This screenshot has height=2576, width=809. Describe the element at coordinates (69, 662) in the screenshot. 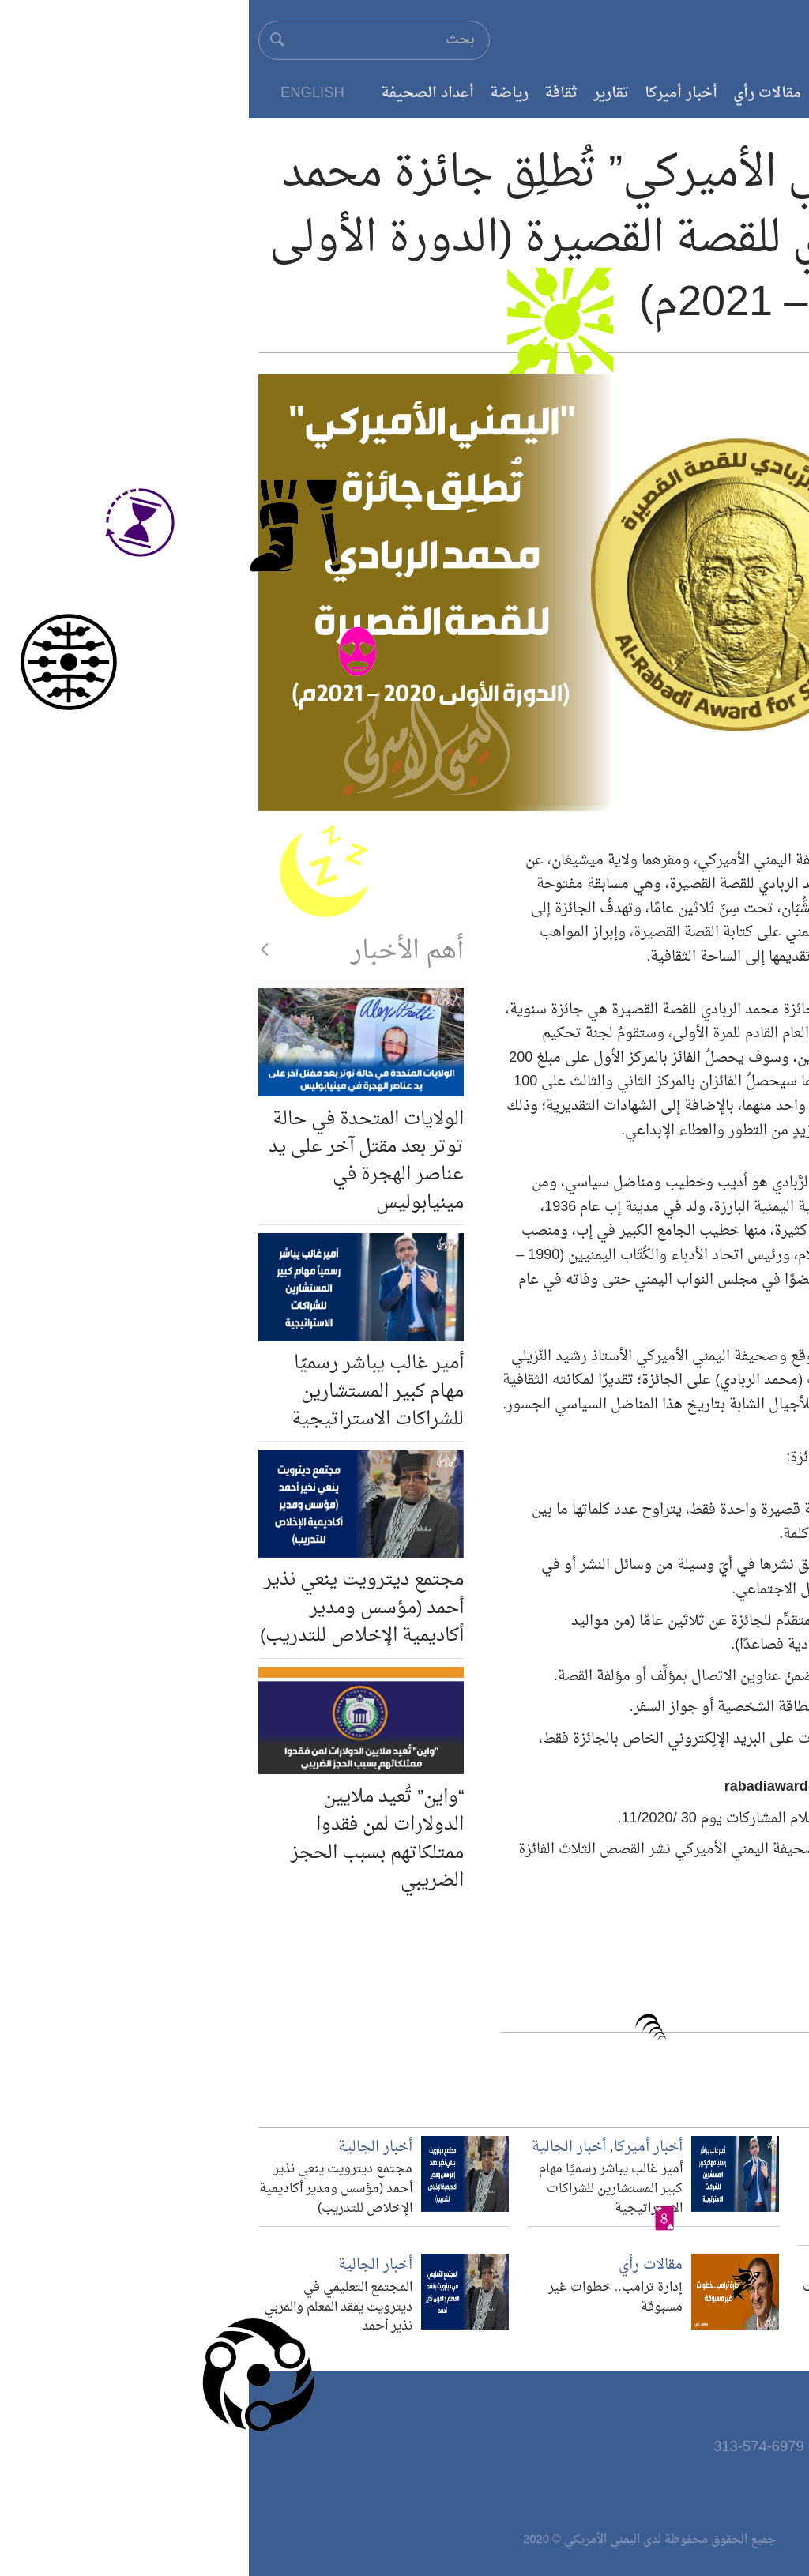

I see `access cage or enclosure settings in a game` at that location.